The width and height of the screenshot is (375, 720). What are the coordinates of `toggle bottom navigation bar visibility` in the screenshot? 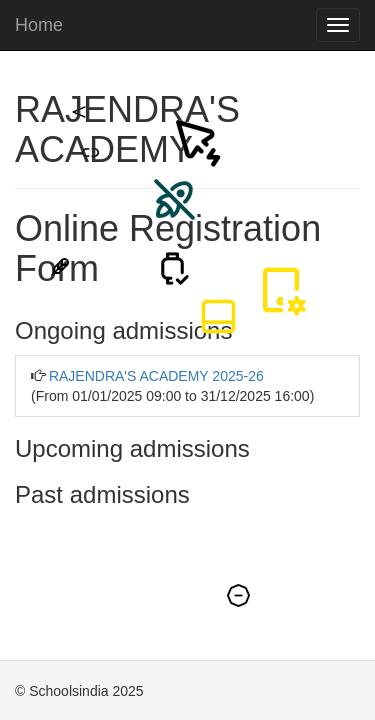 It's located at (218, 316).